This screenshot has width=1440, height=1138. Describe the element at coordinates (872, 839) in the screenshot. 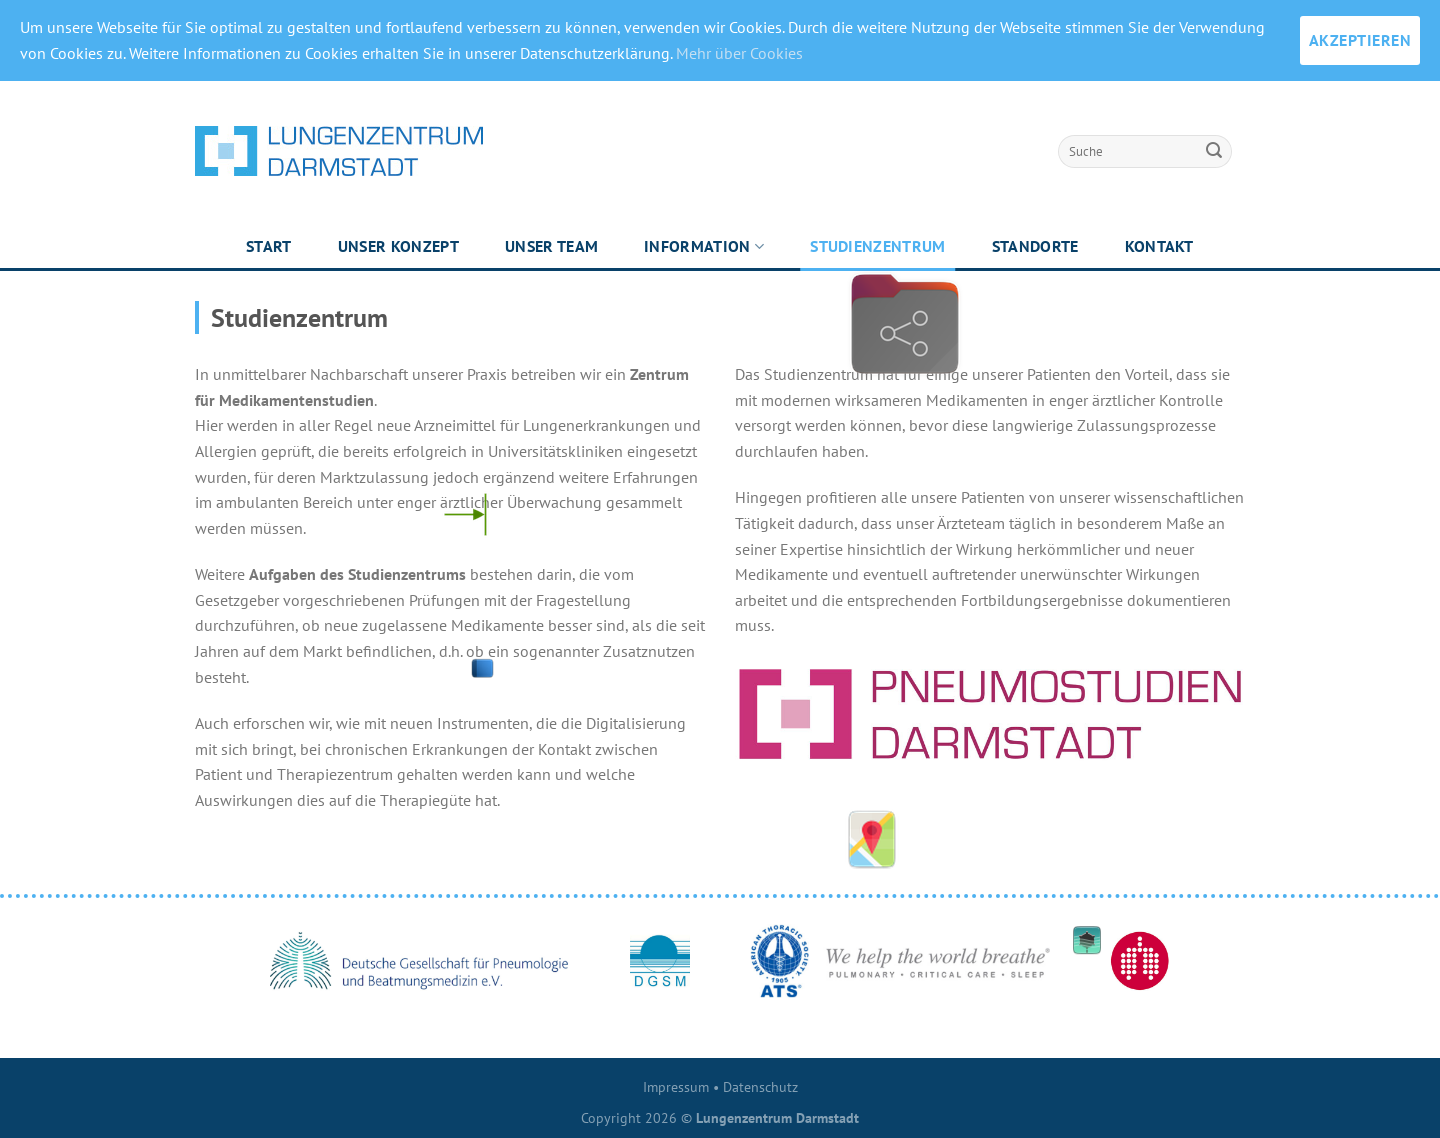

I see `geo+json file containing geographic data` at that location.